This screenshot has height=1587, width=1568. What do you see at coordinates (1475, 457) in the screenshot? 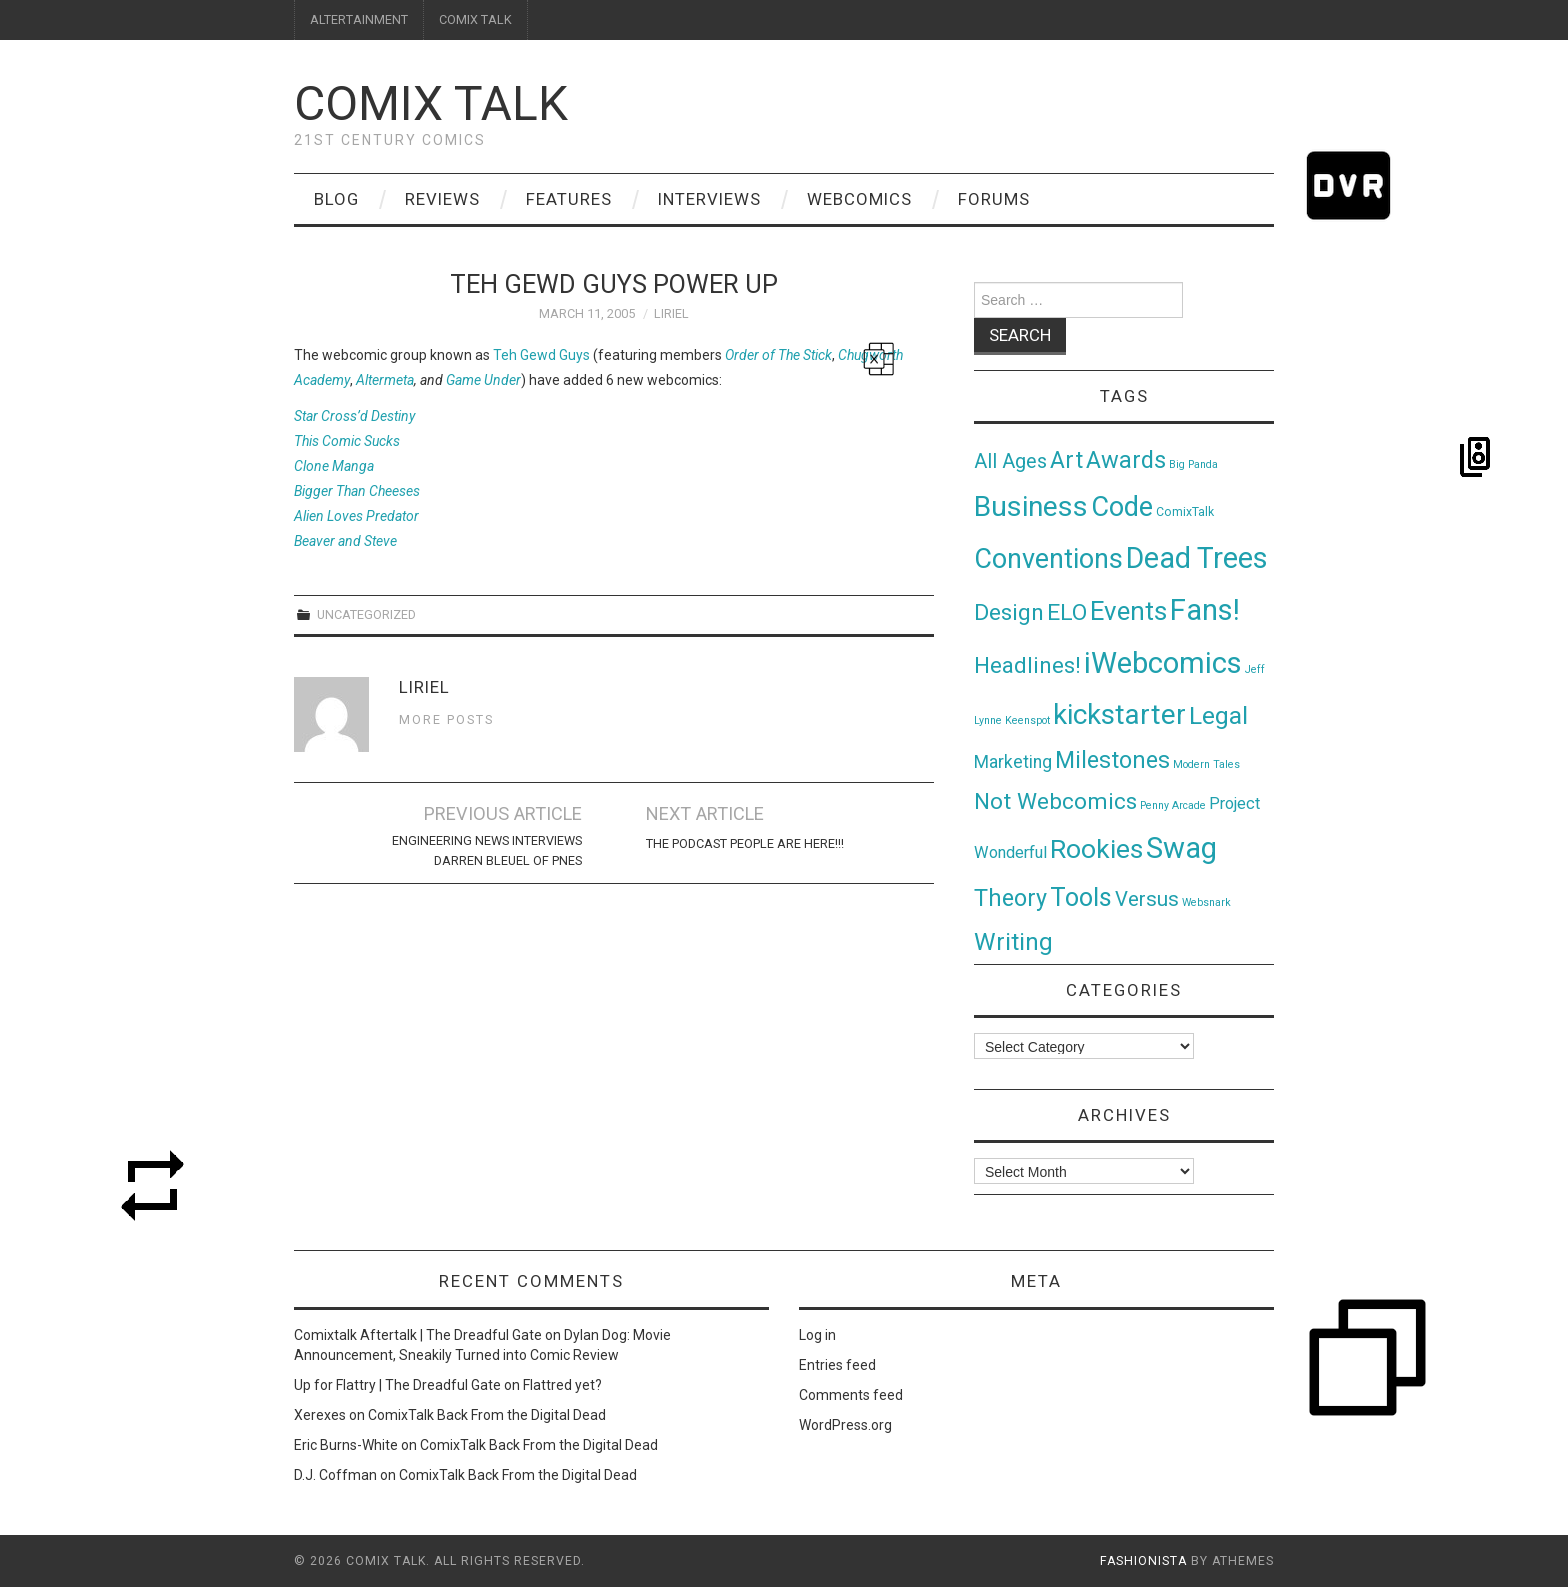
I see `access speaker group settings` at bounding box center [1475, 457].